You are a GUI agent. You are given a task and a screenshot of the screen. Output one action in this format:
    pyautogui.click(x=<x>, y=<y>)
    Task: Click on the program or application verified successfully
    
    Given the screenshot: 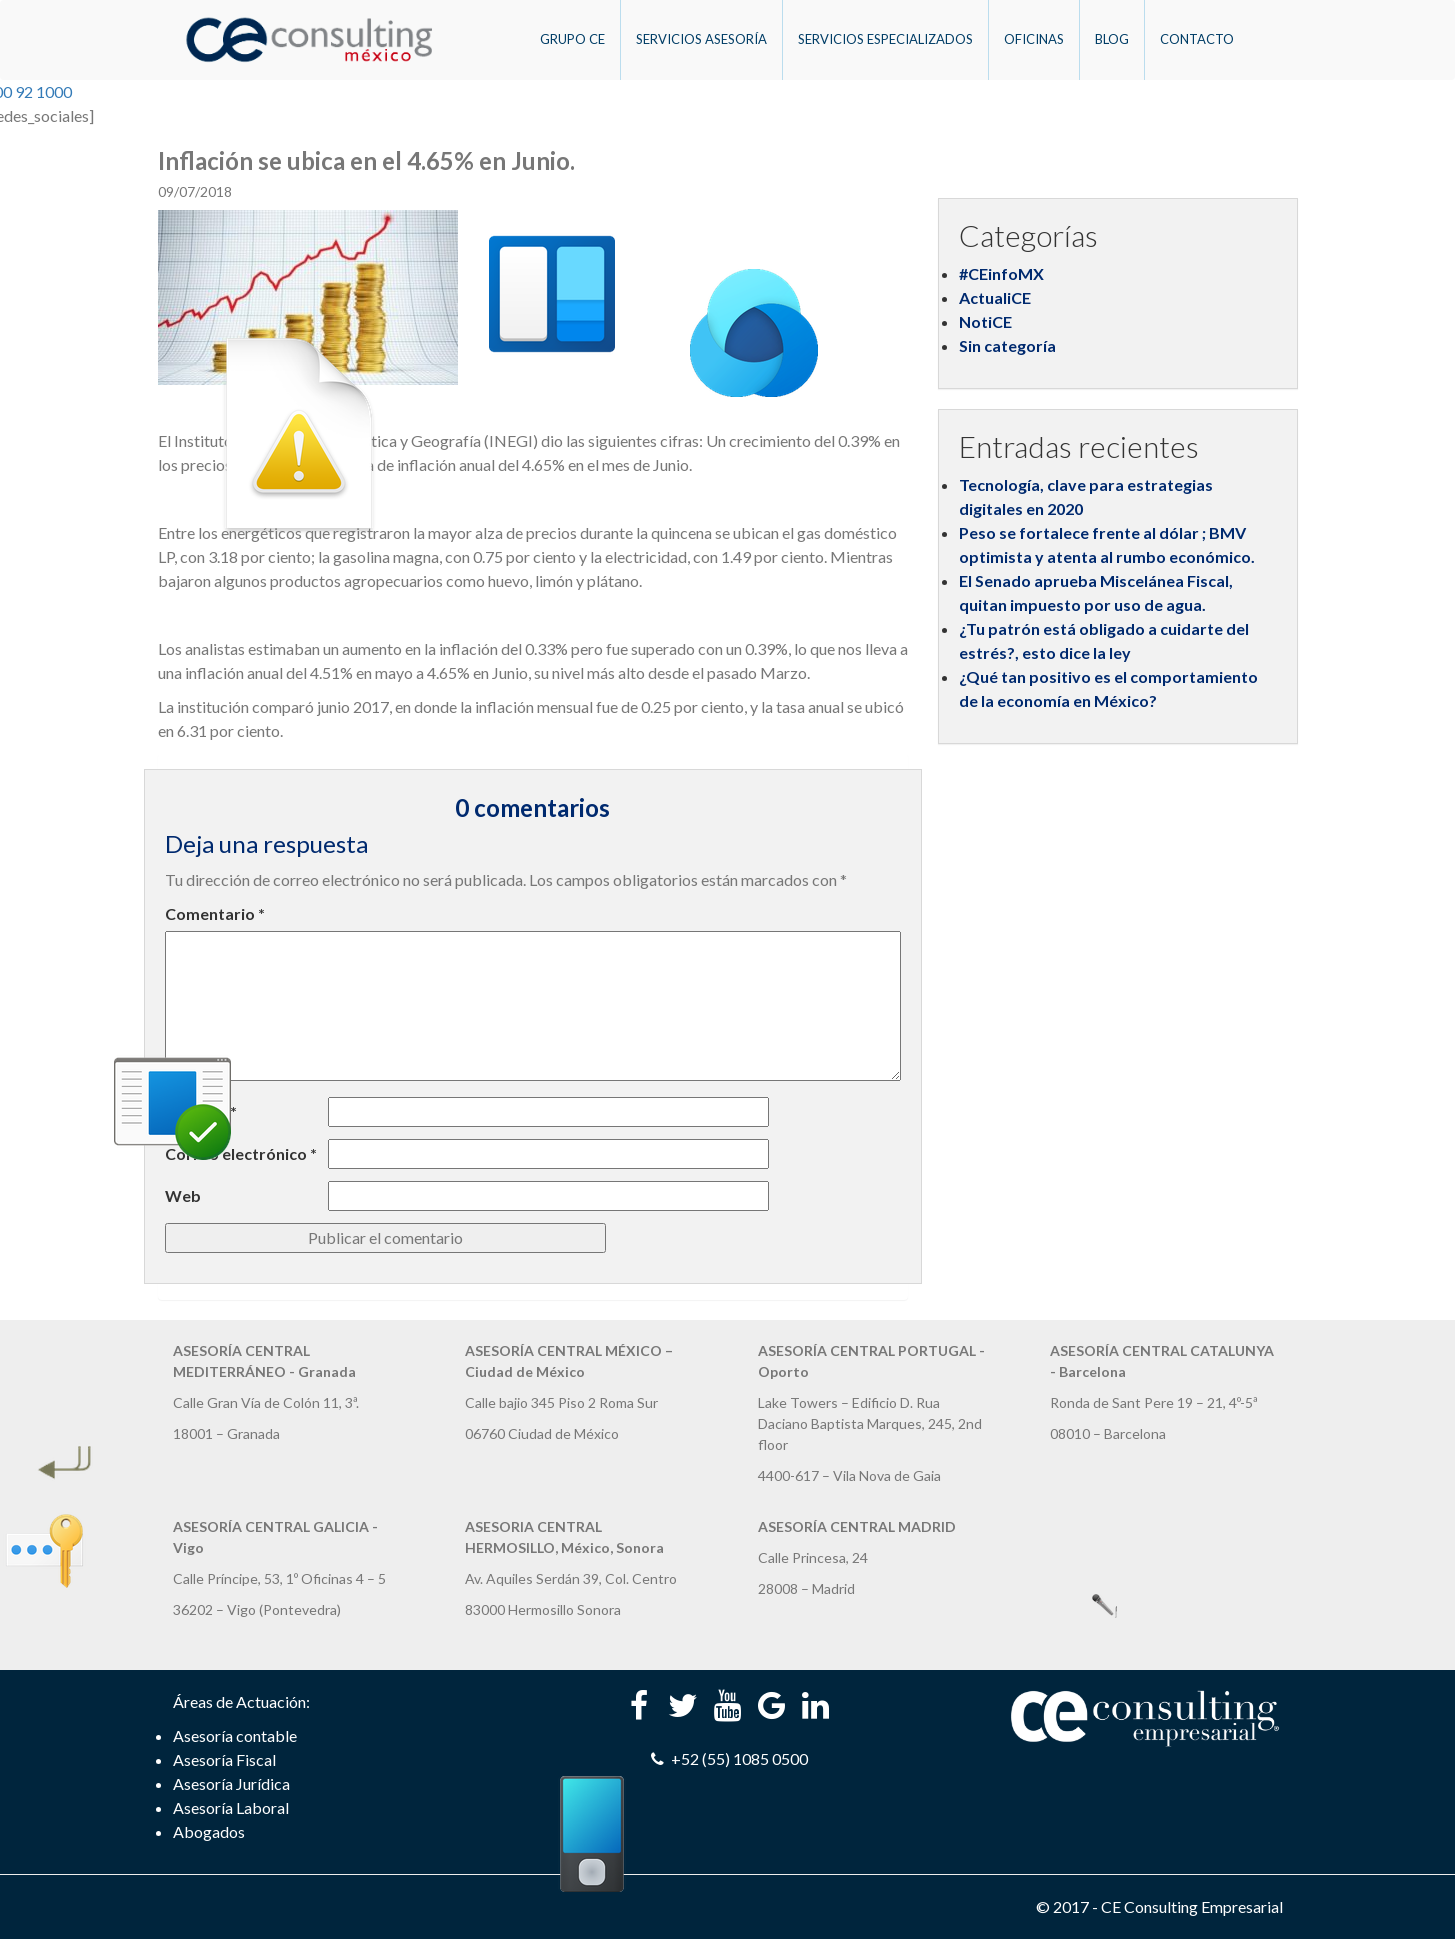 What is the action you would take?
    pyautogui.click(x=172, y=1101)
    